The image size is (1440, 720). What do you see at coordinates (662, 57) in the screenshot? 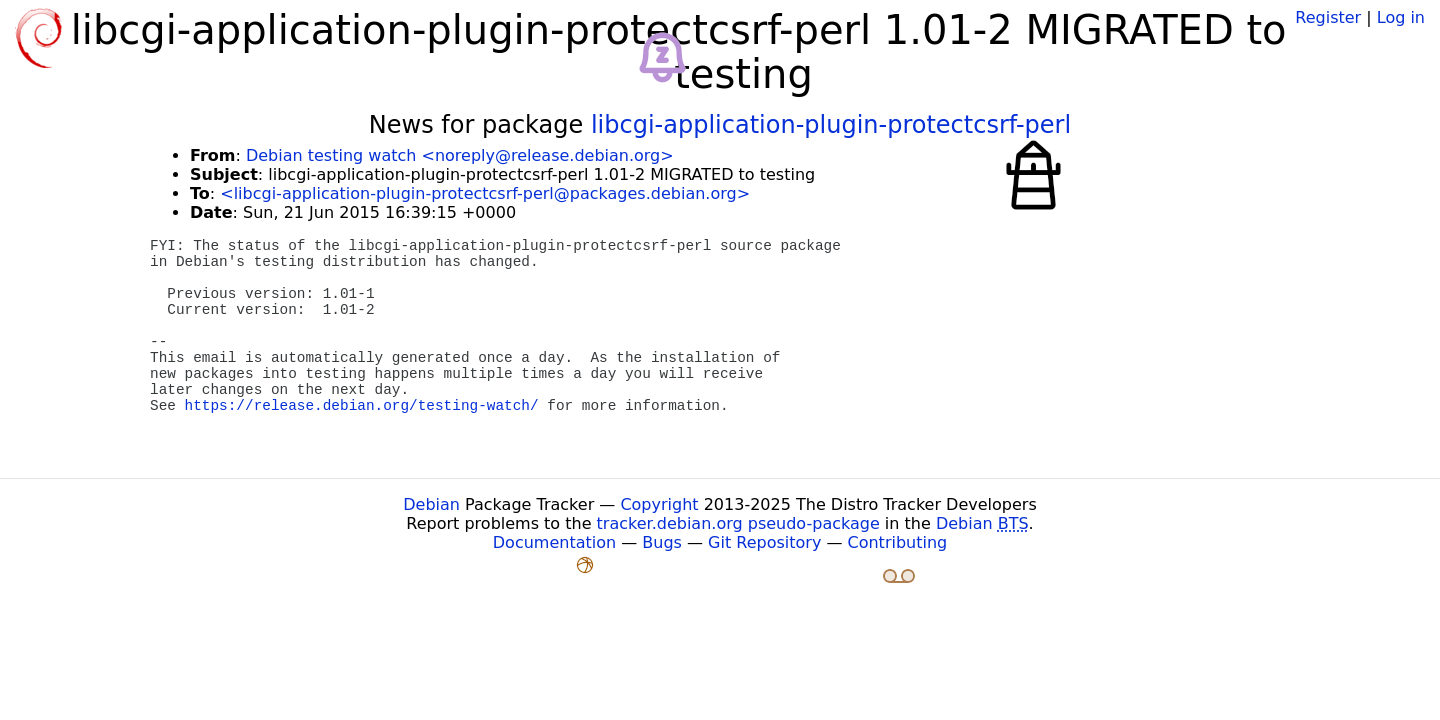
I see `enable sleep mode or snooze notifications` at bounding box center [662, 57].